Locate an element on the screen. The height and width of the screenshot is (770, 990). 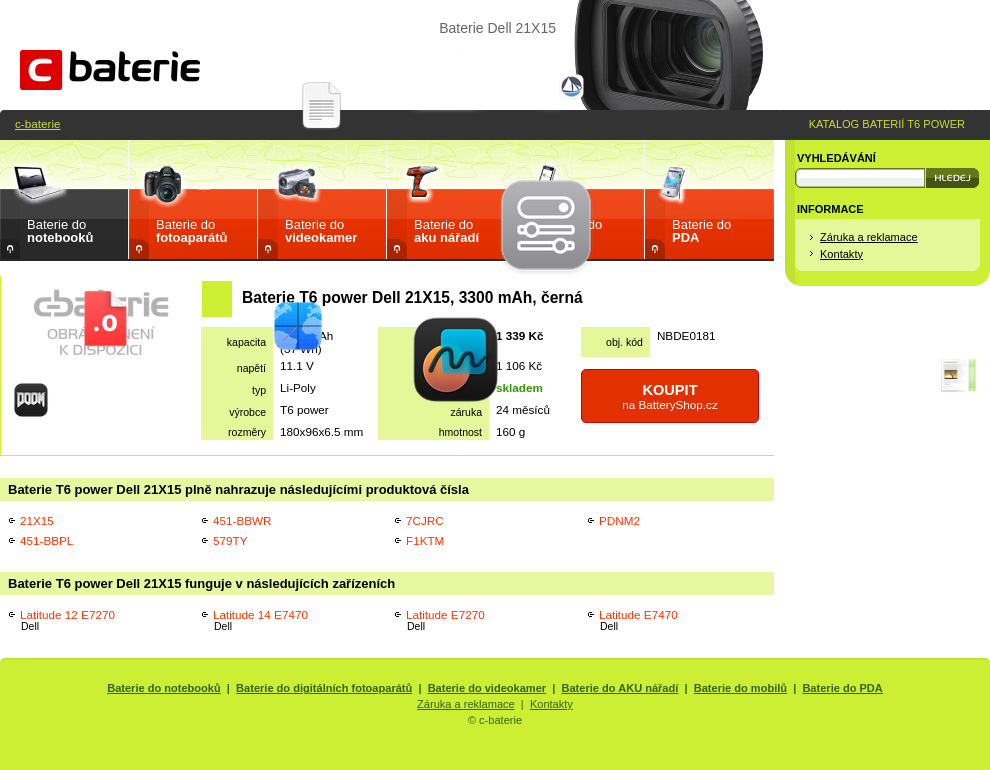
open interface design application is located at coordinates (546, 225).